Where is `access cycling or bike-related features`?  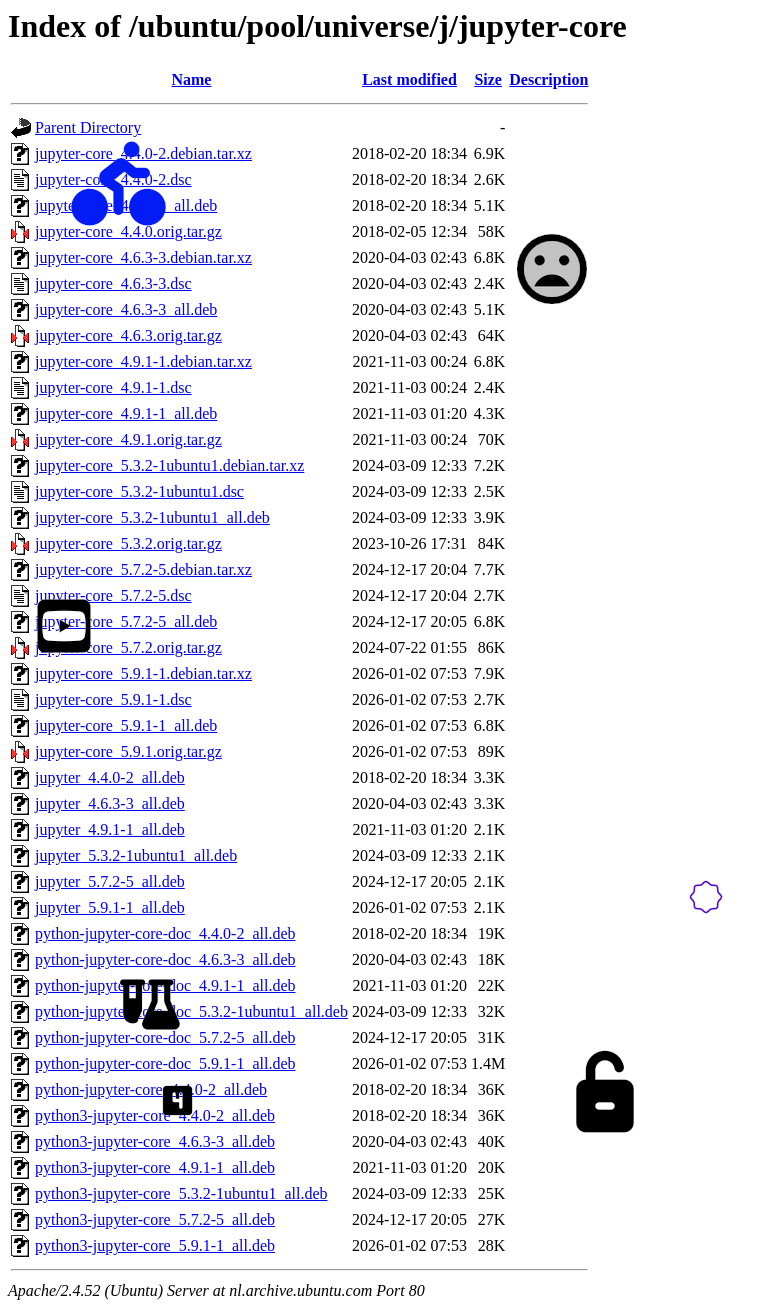 access cycling or bike-related features is located at coordinates (118, 183).